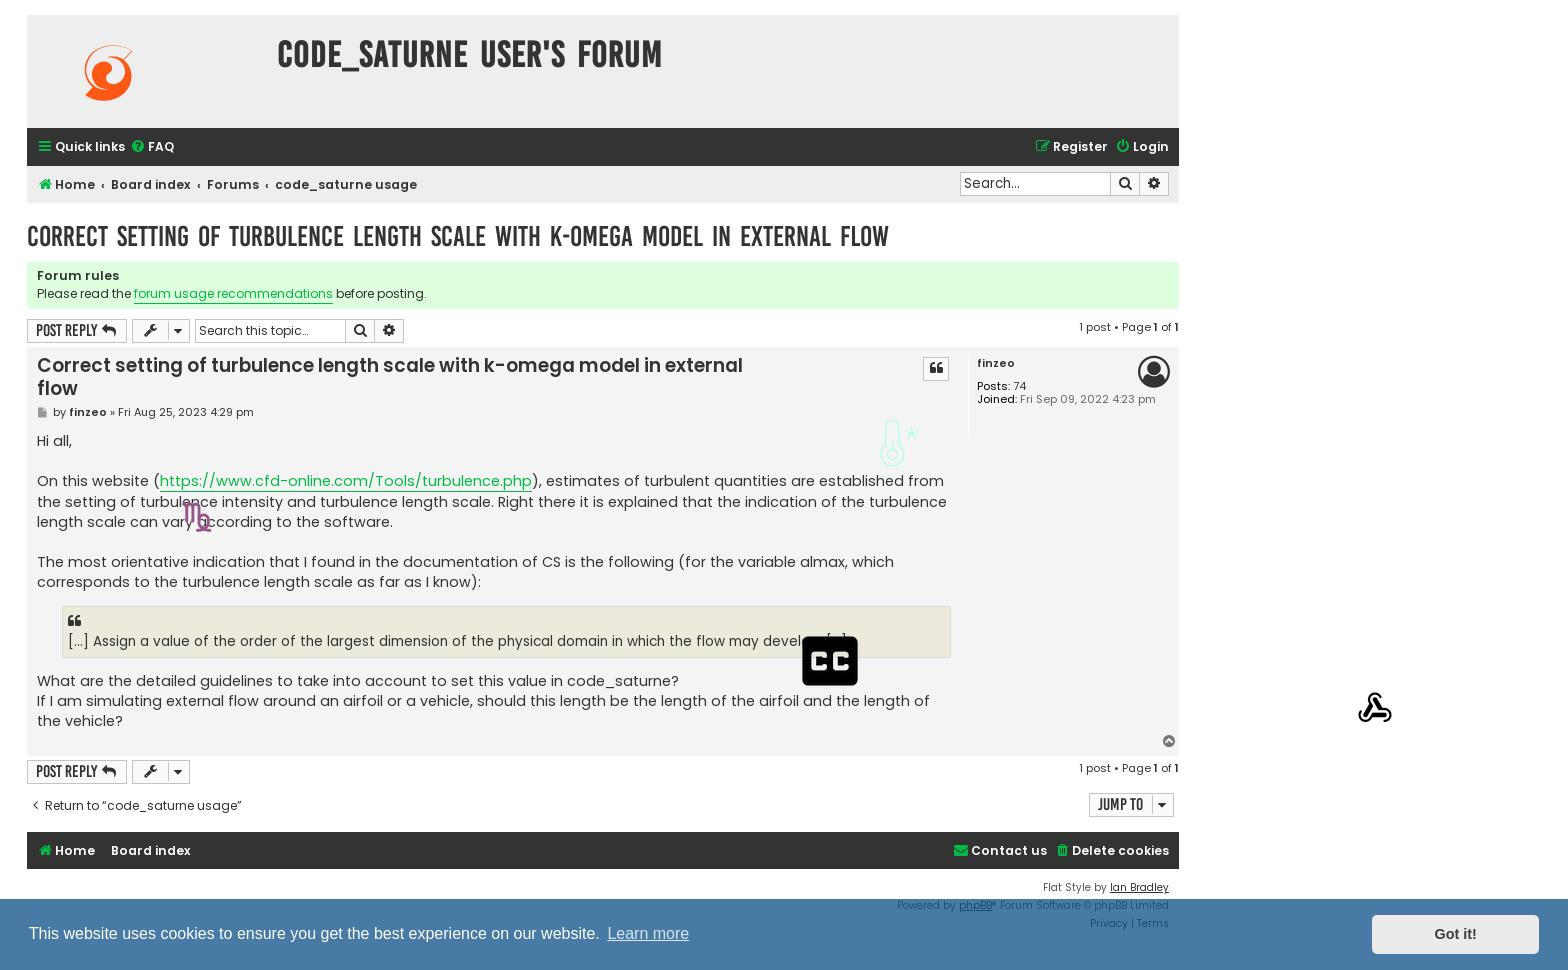 The height and width of the screenshot is (970, 1568). Describe the element at coordinates (1375, 709) in the screenshot. I see `configure webhook integrations` at that location.